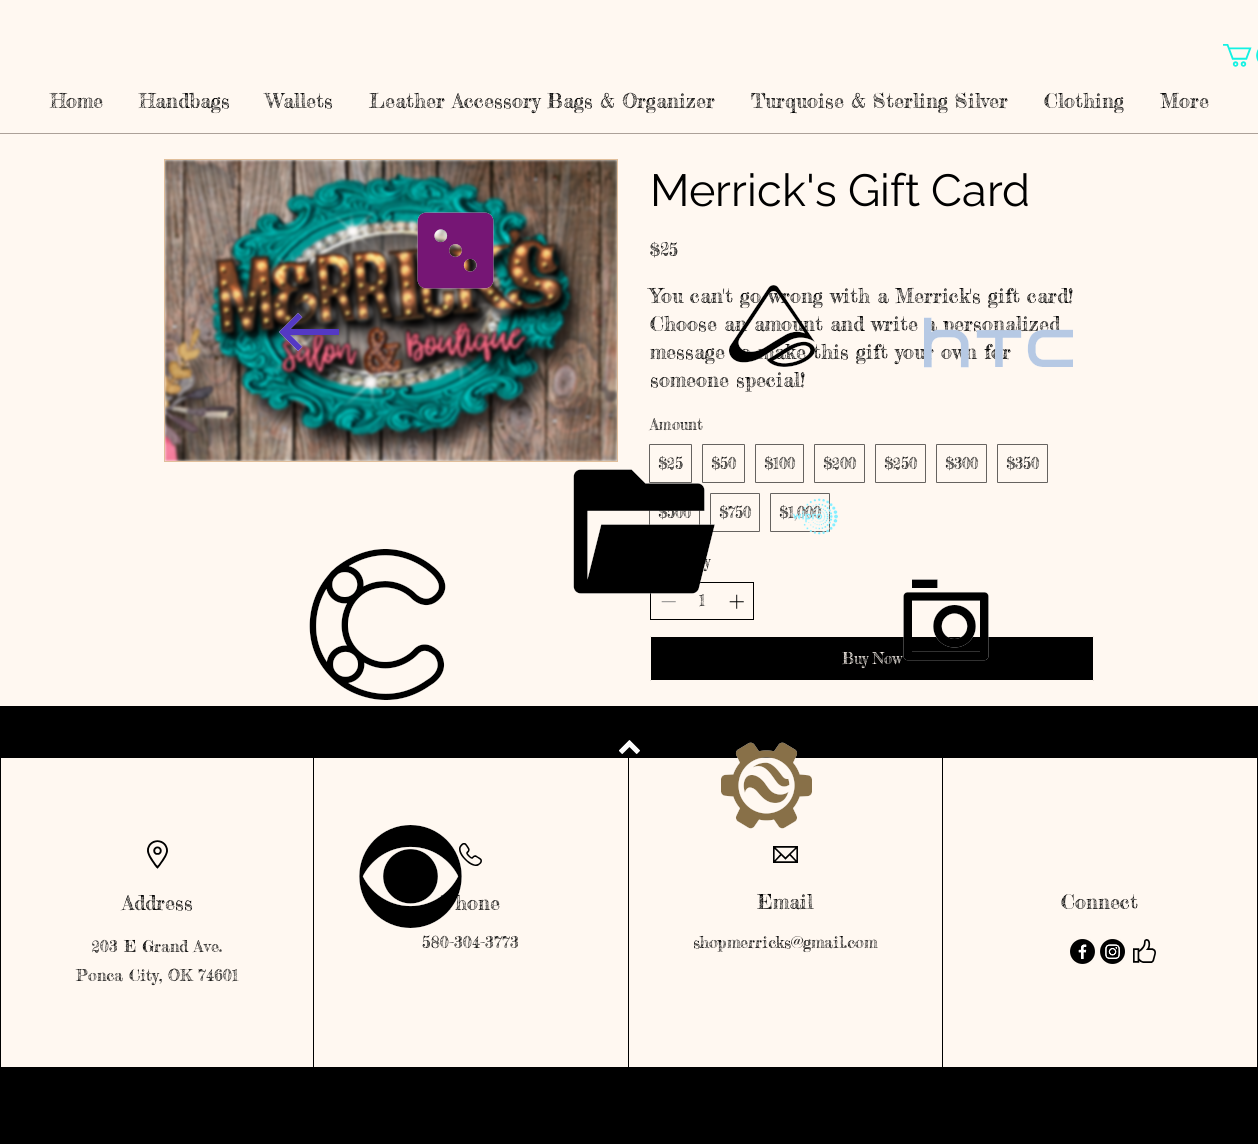 Image resolution: width=1258 pixels, height=1144 pixels. Describe the element at coordinates (410, 876) in the screenshot. I see `CBS network logo` at that location.